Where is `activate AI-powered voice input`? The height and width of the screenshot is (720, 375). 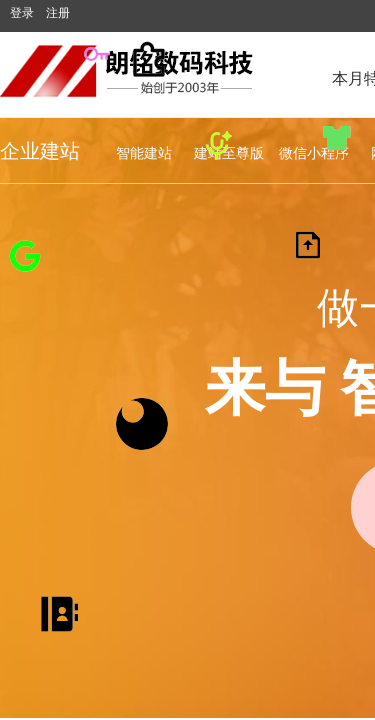 activate AI-powered voice input is located at coordinates (217, 146).